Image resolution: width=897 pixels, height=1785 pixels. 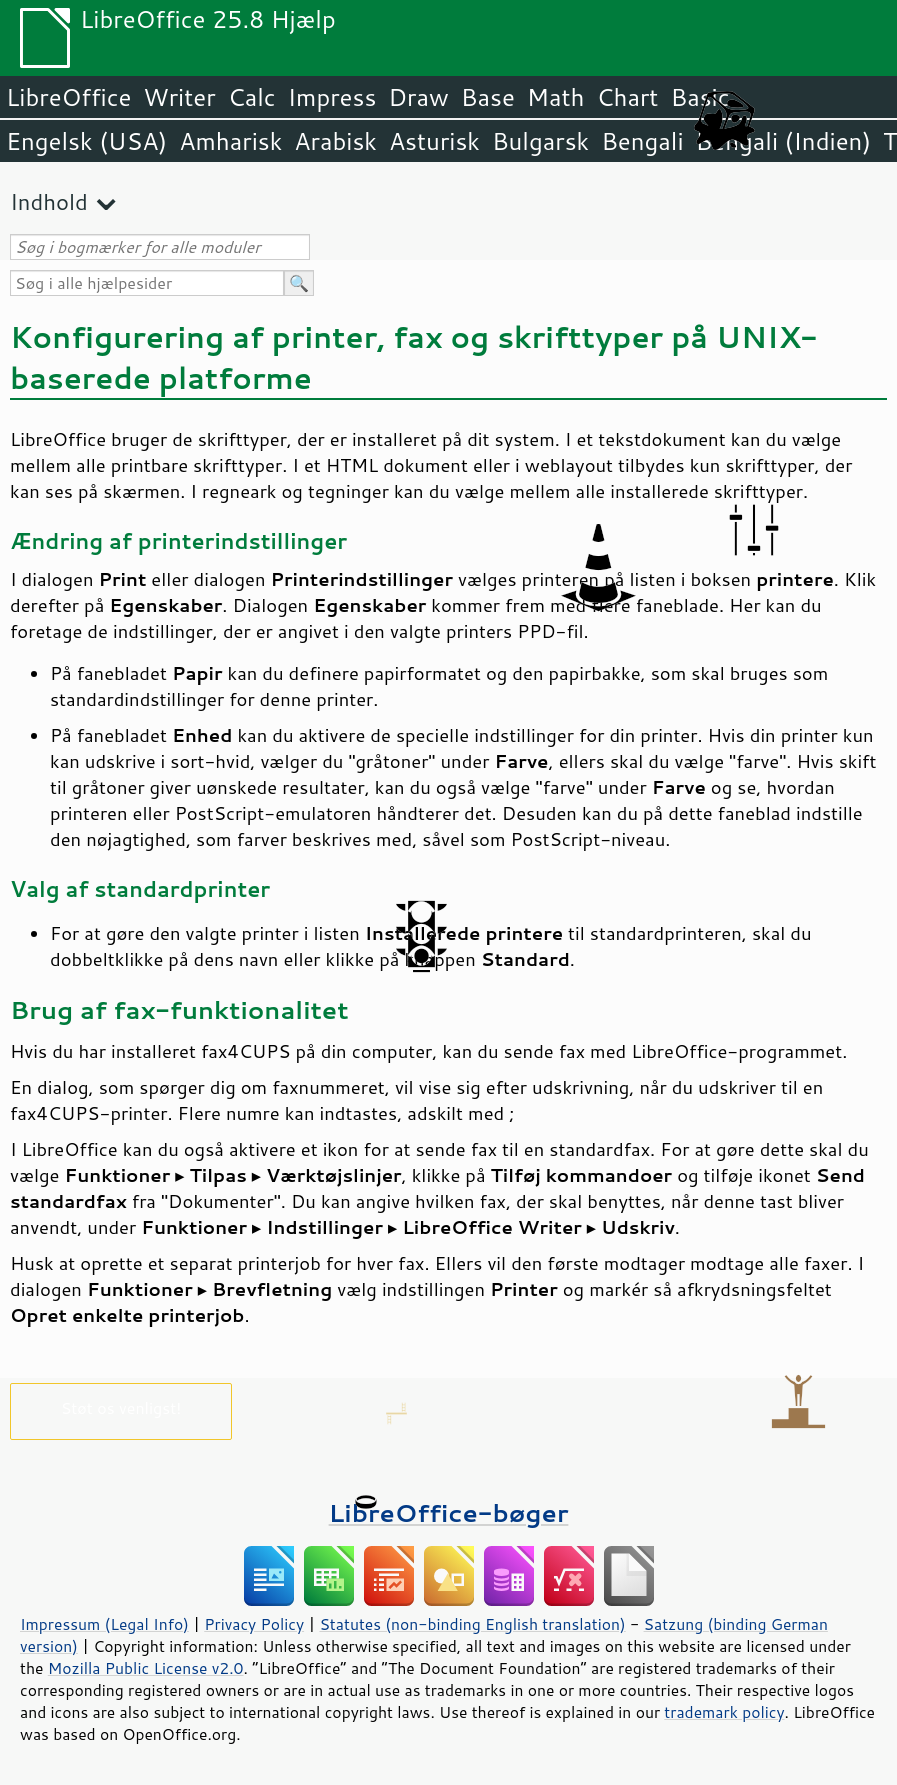 I want to click on indicates a cooling effect or freeze ability wearing off, so click(x=724, y=119).